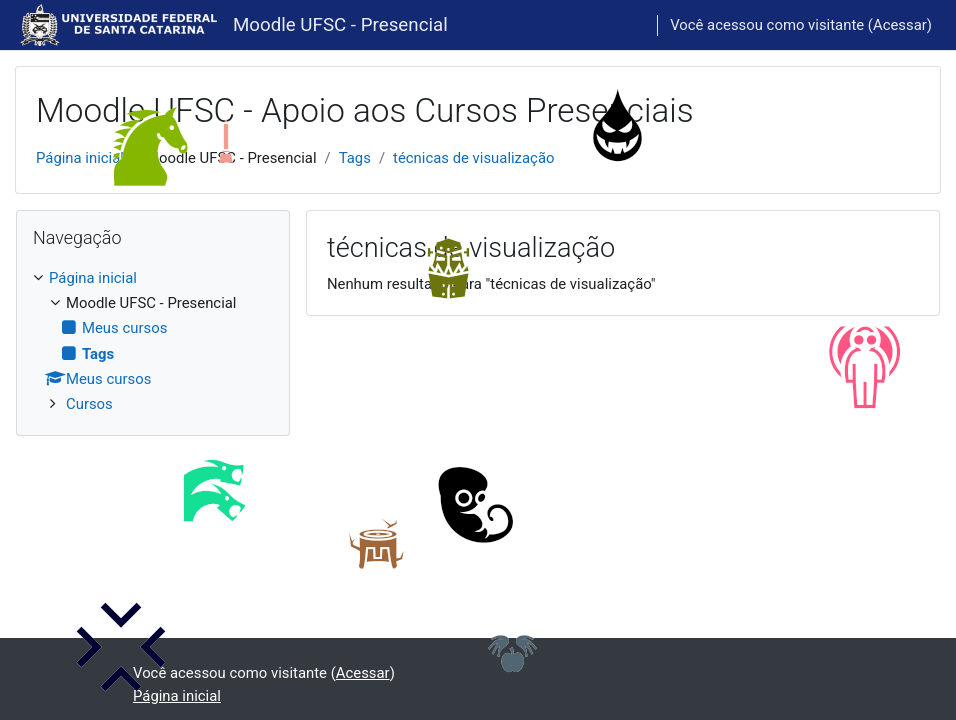 The image size is (956, 720). I want to click on indicates pregnancy or fetal development status, so click(475, 504).